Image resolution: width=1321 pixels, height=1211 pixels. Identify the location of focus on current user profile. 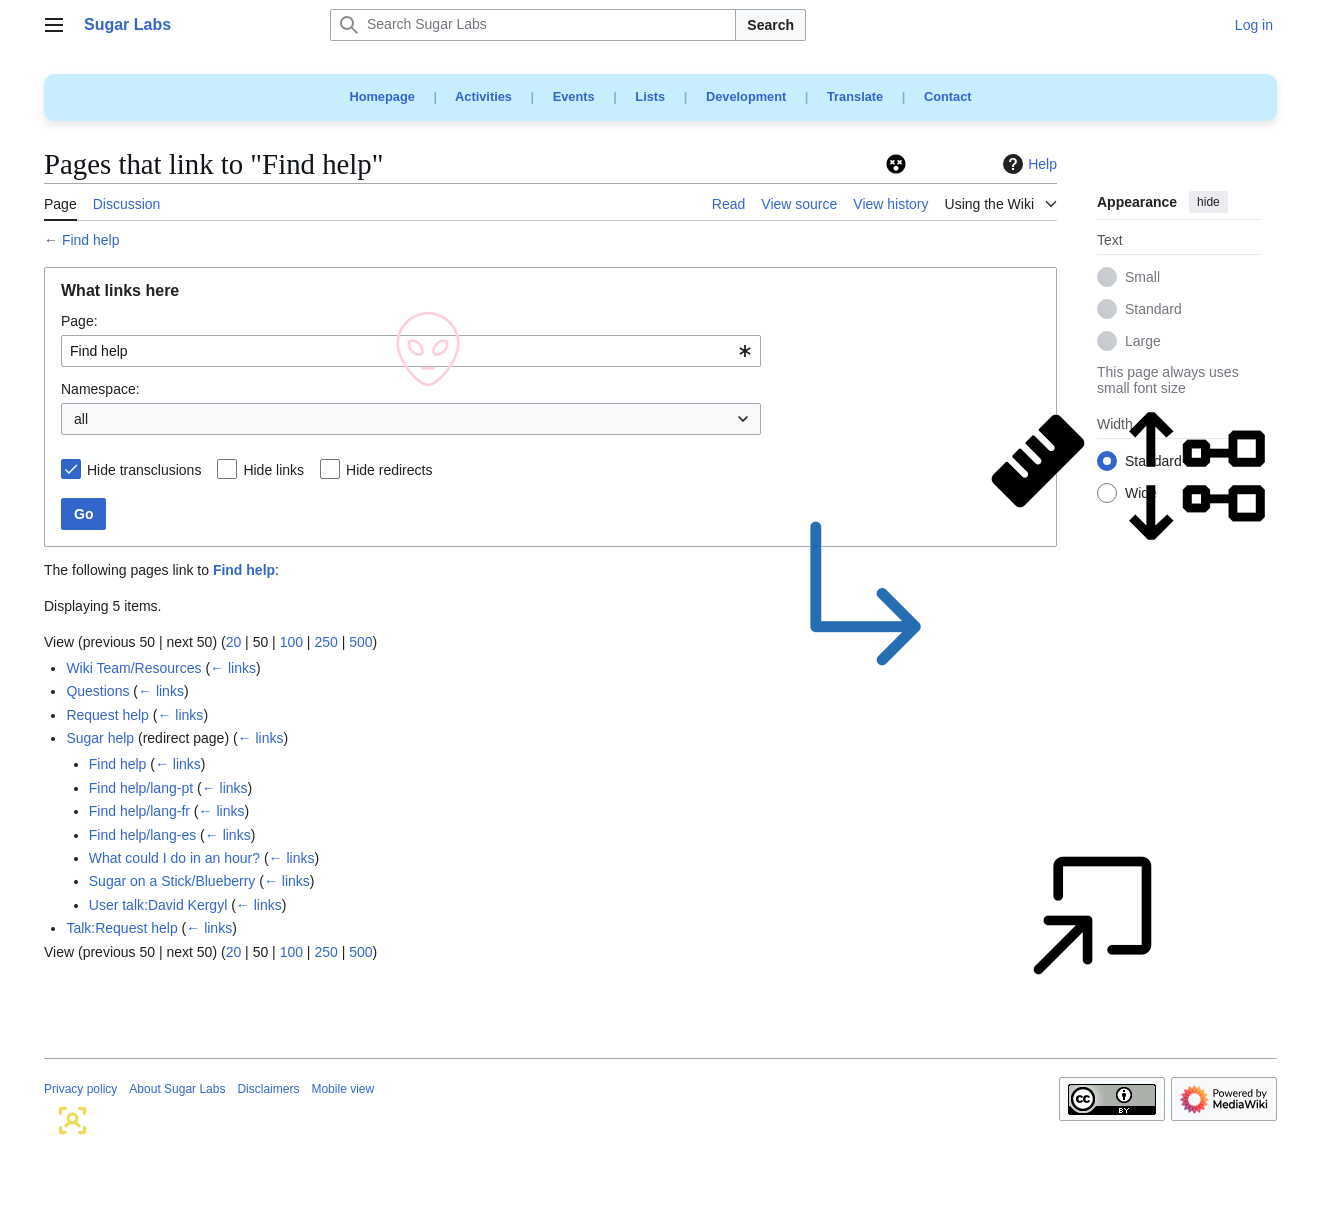
(72, 1120).